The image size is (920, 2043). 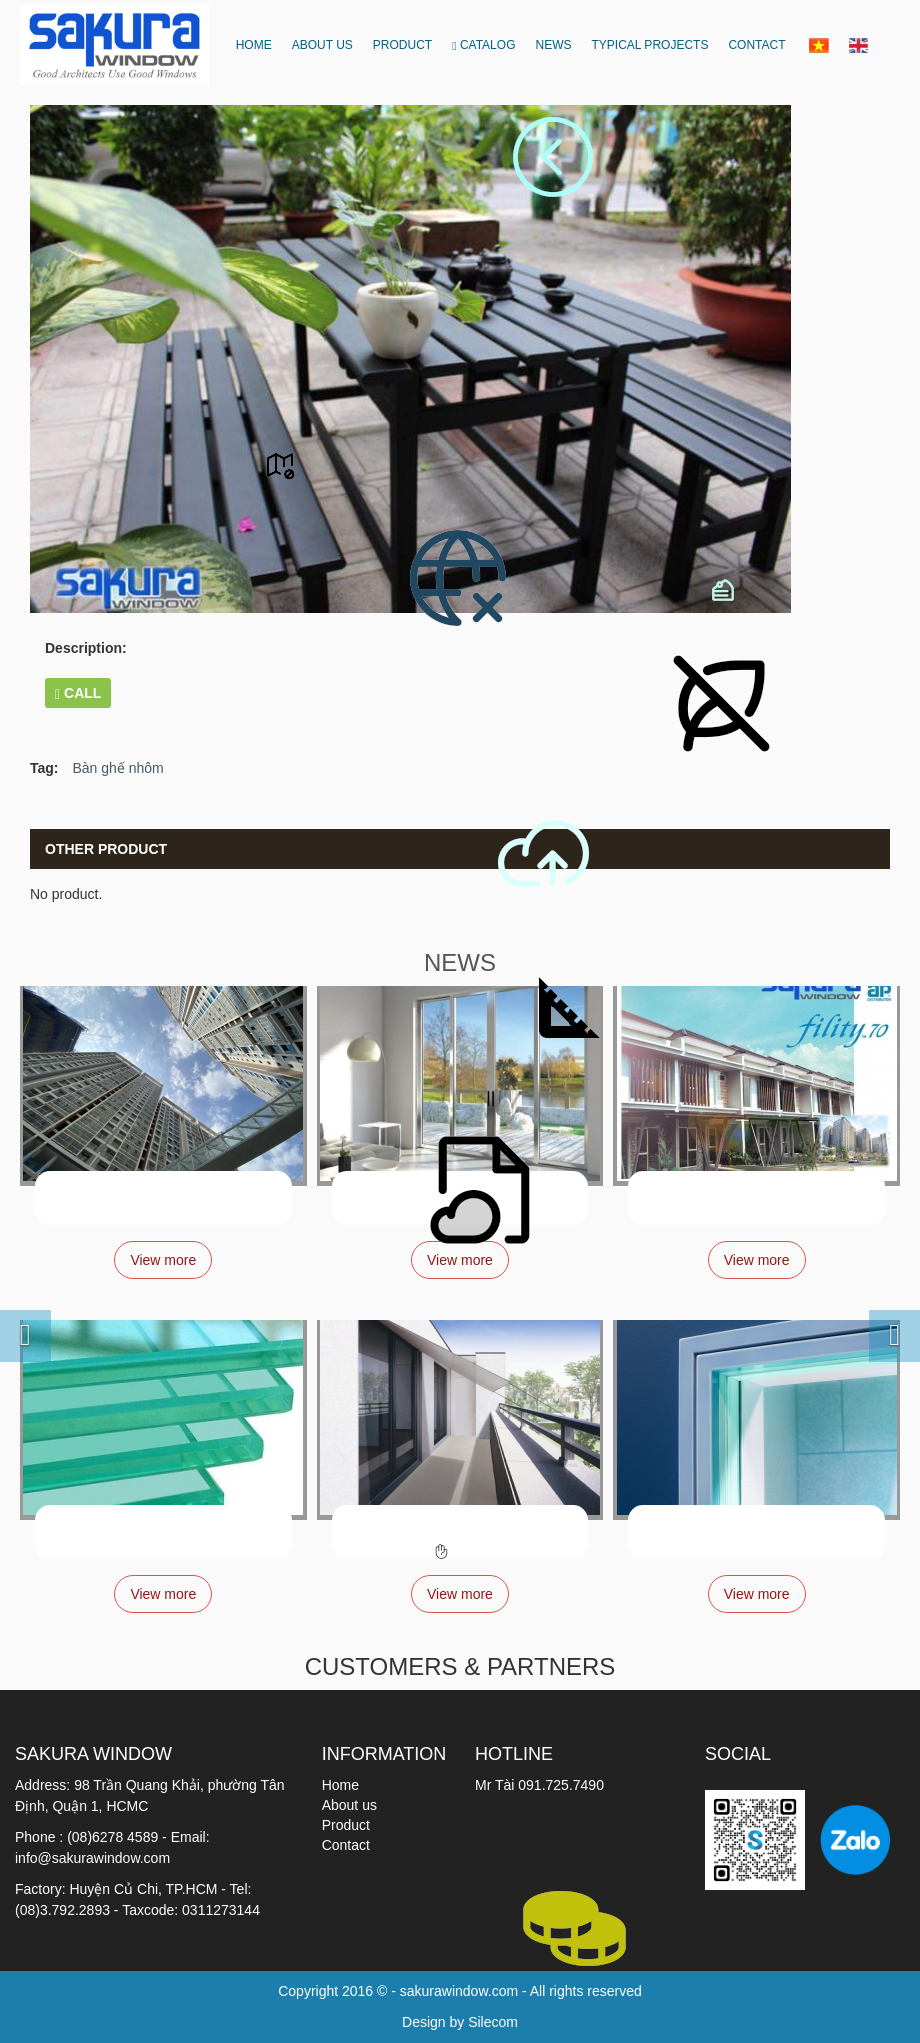 I want to click on measure dimensions or square footage, so click(x=569, y=1007).